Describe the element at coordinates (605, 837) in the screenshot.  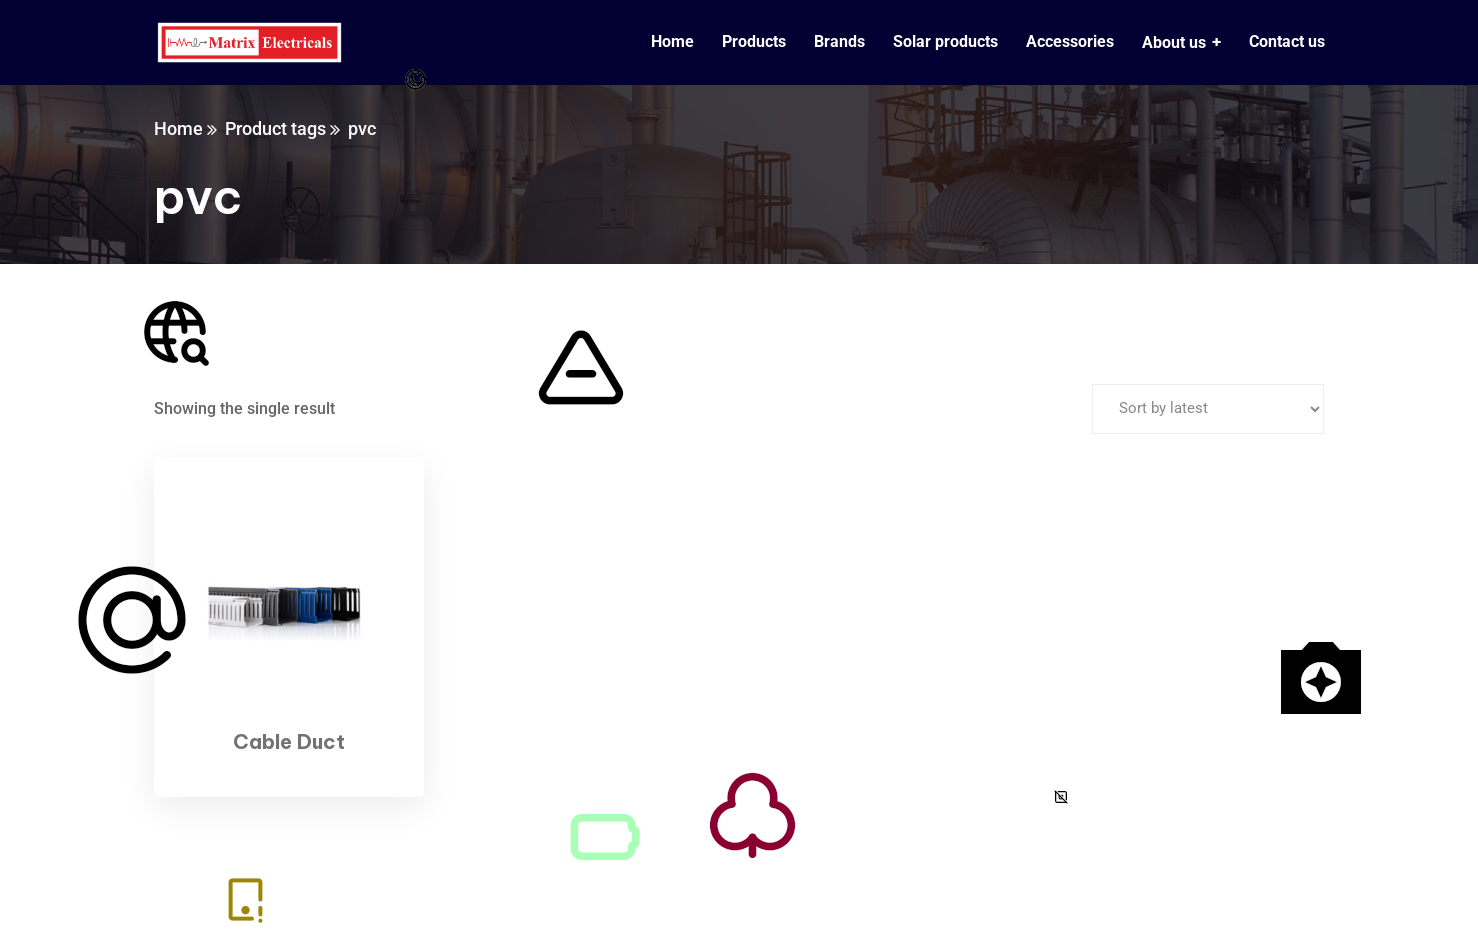
I see `indicates current battery level` at that location.